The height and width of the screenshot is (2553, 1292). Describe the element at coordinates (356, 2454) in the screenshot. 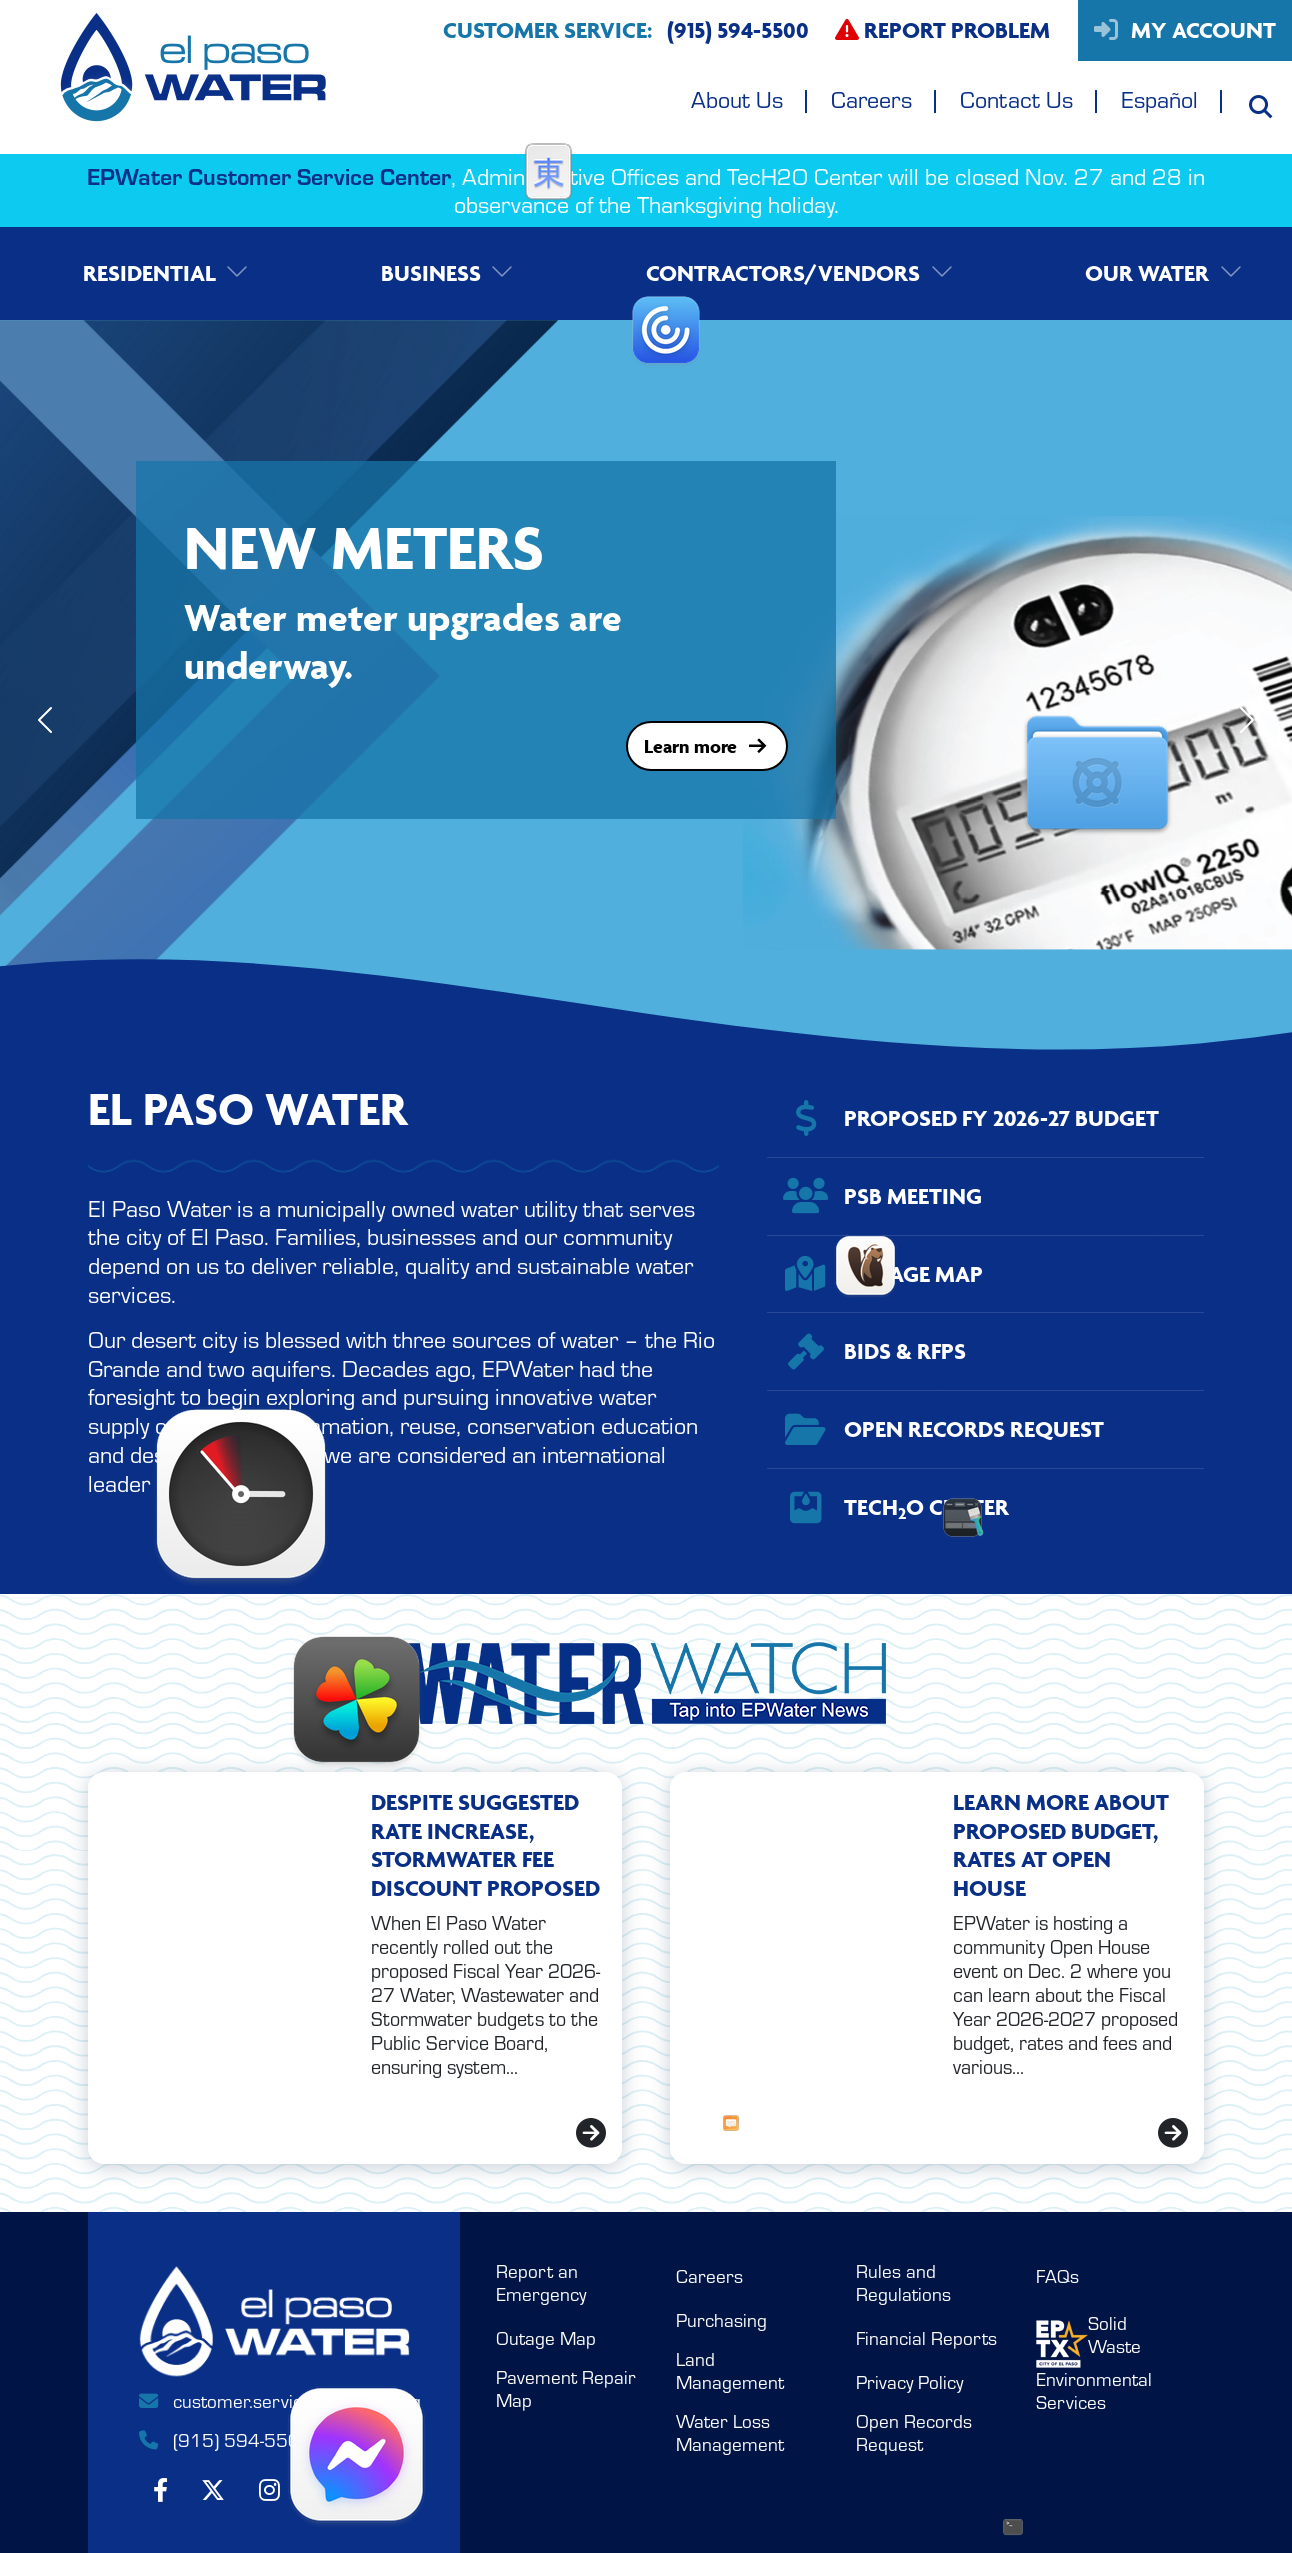

I see `open caprine, a third-party facebook messenger client` at that location.